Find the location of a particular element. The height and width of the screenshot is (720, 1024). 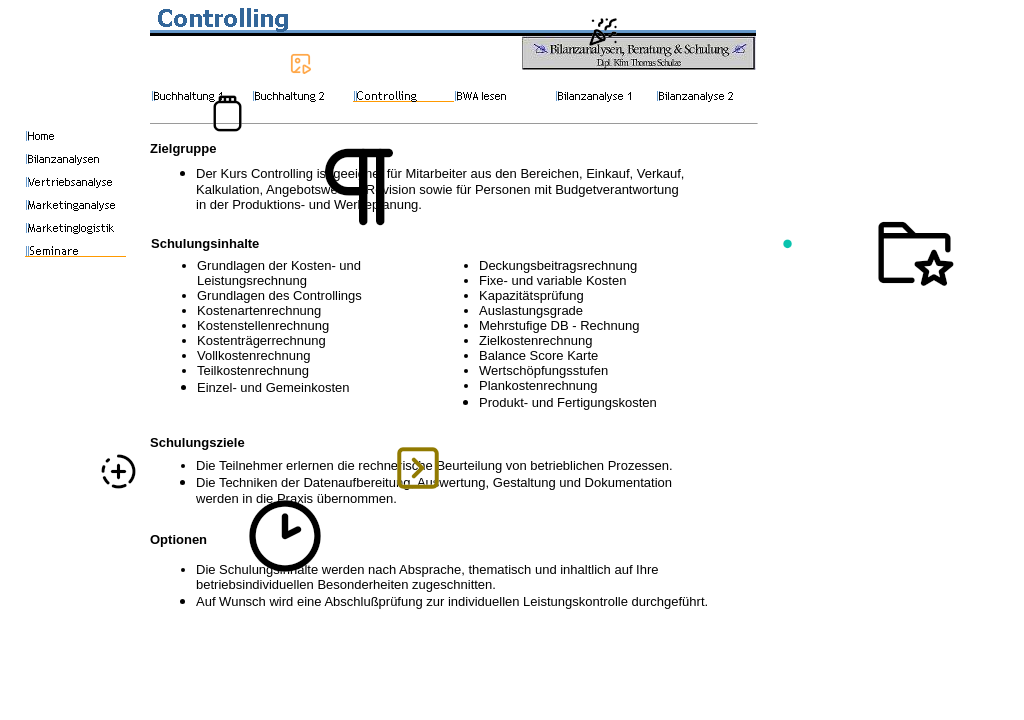

no wifi signal available is located at coordinates (787, 209).